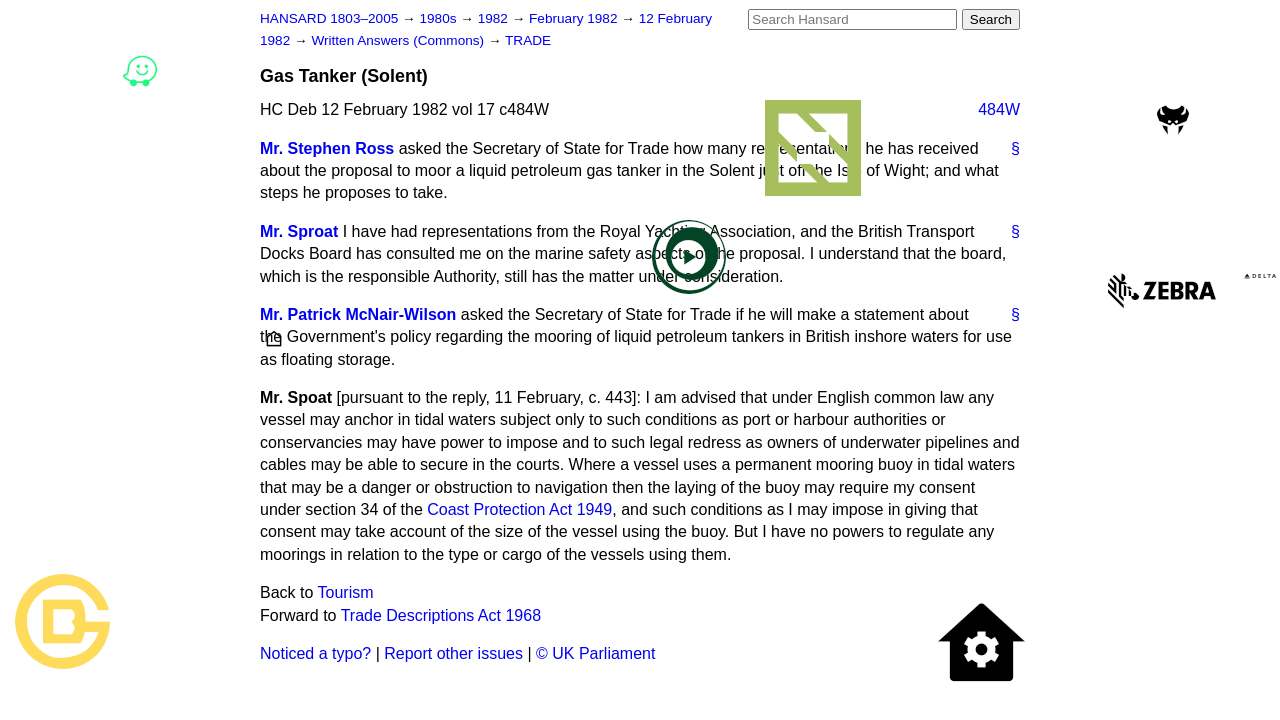 The height and width of the screenshot is (720, 1280). I want to click on open mpv media player, so click(689, 257).